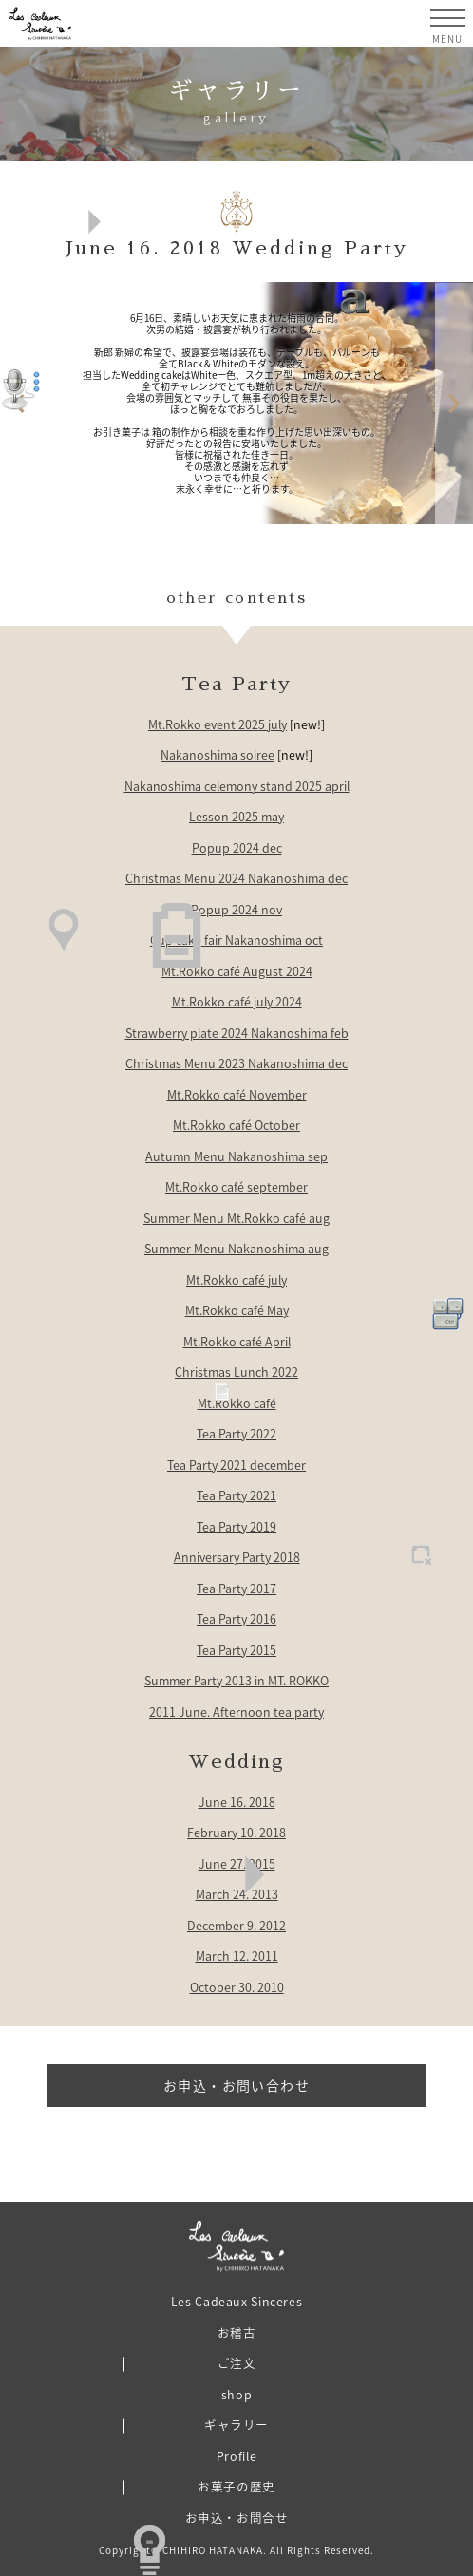  Describe the element at coordinates (64, 932) in the screenshot. I see `mark or save a location on the map` at that location.